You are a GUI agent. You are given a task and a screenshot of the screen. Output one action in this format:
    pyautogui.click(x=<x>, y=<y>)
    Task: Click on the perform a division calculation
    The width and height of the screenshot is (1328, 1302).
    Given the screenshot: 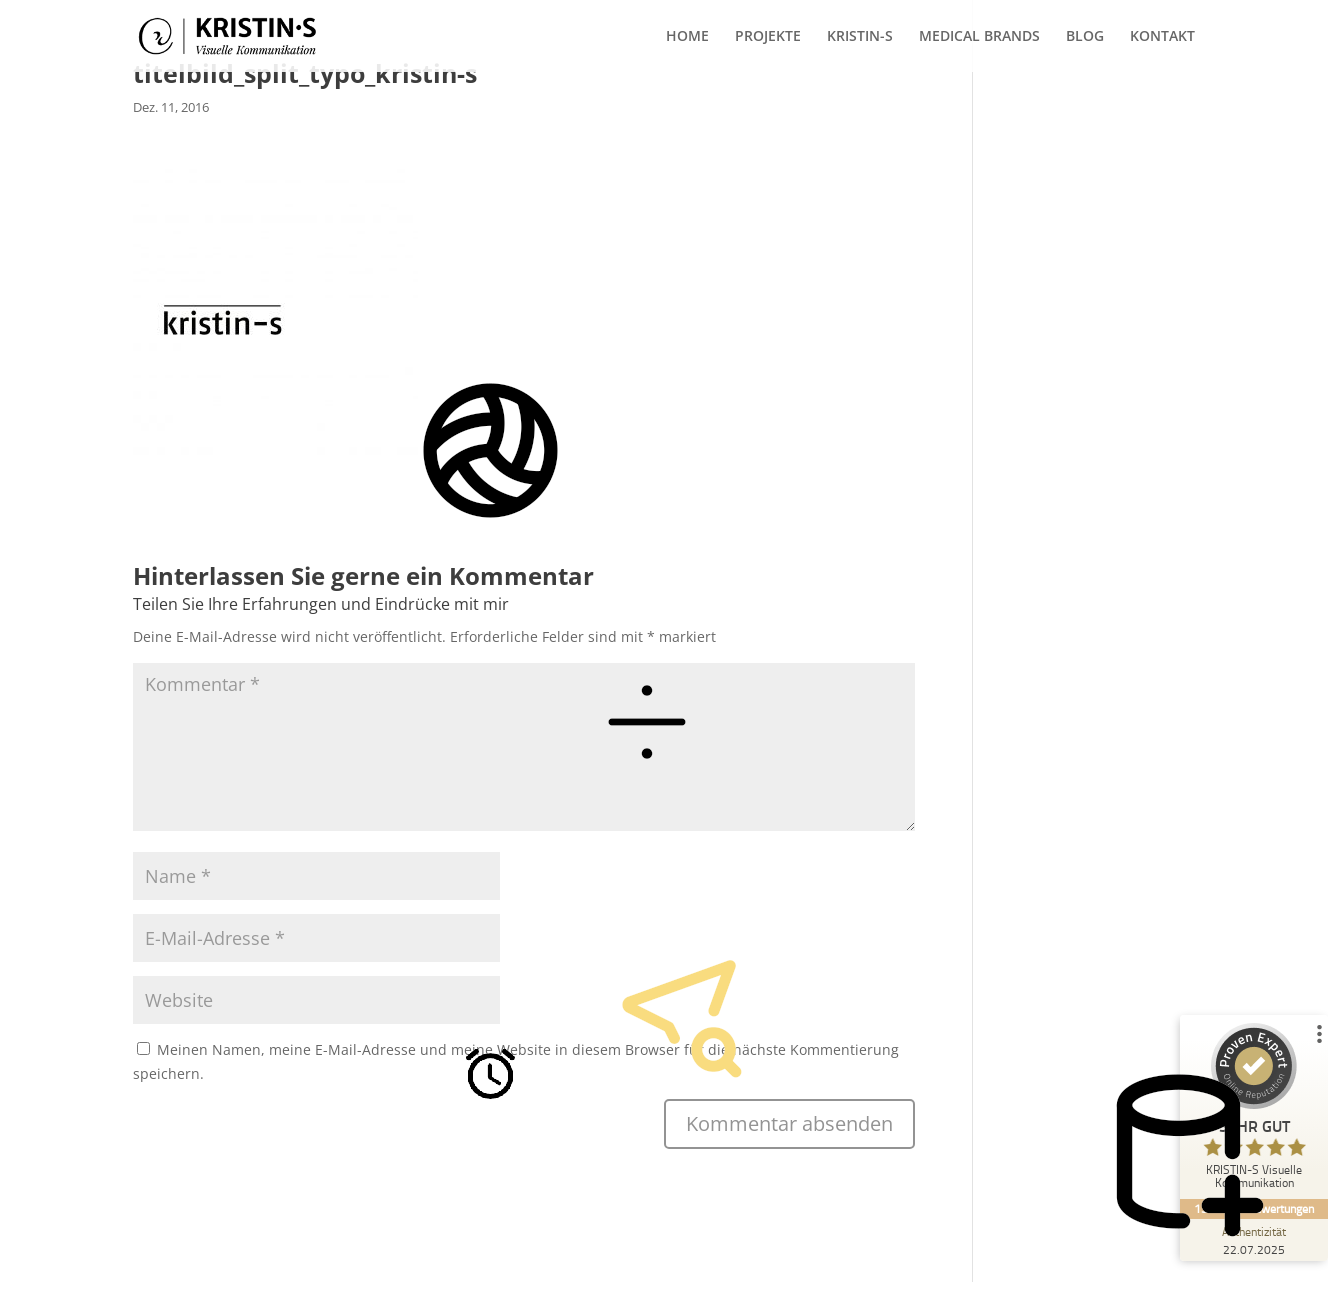 What is the action you would take?
    pyautogui.click(x=647, y=722)
    